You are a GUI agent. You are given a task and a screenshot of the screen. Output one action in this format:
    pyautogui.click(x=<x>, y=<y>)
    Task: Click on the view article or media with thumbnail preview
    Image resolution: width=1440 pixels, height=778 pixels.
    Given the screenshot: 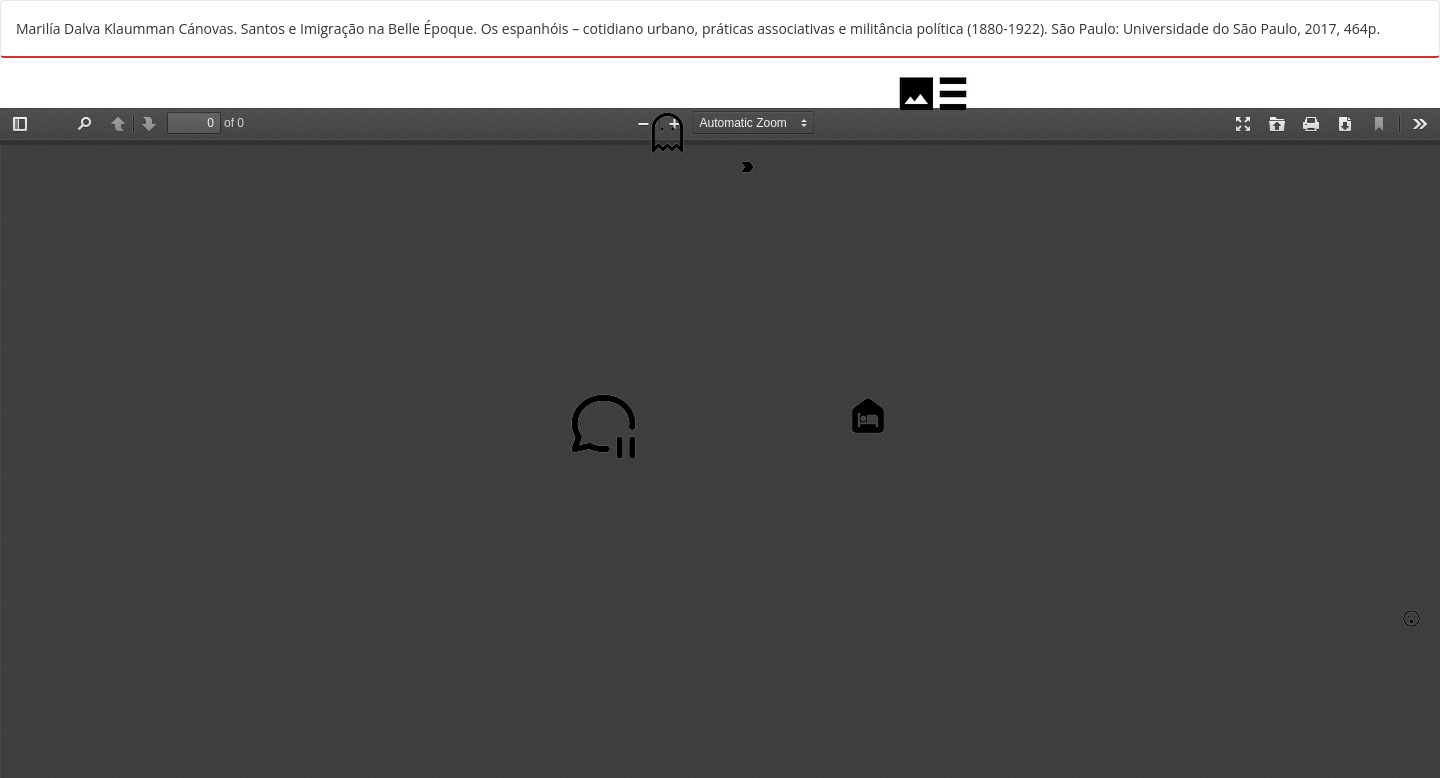 What is the action you would take?
    pyautogui.click(x=933, y=94)
    